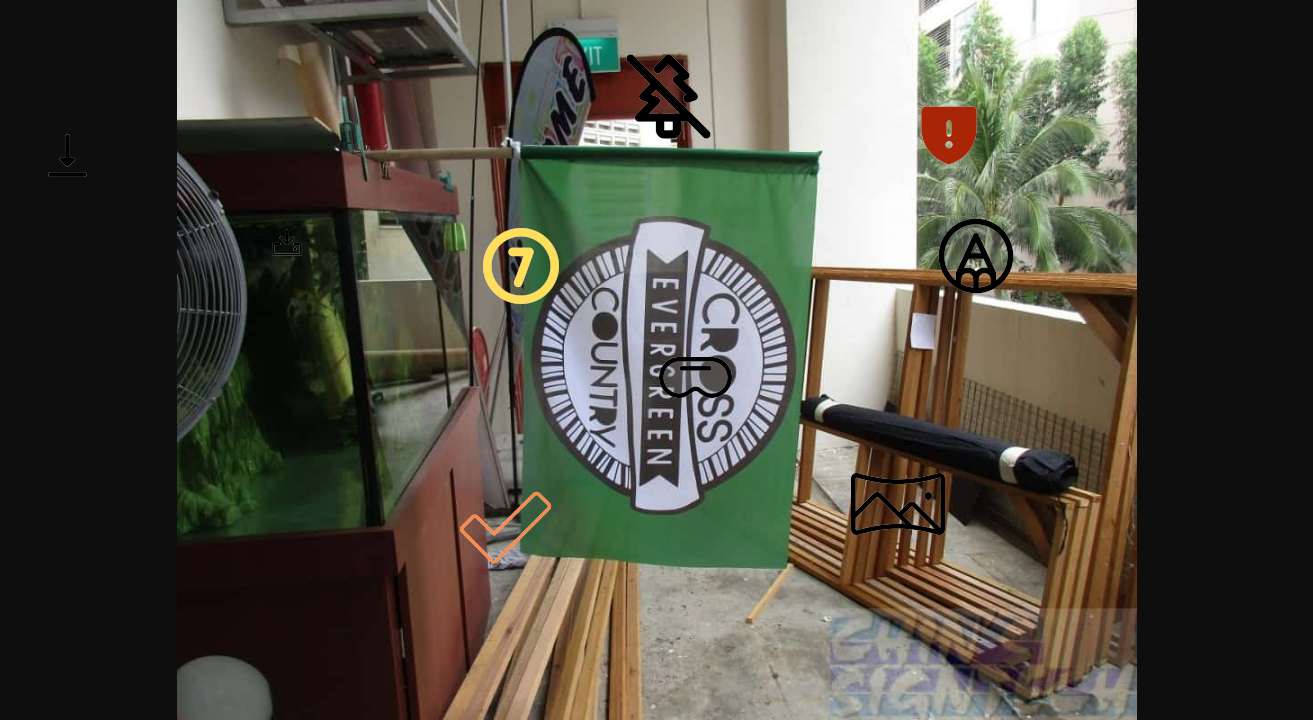 This screenshot has height=720, width=1313. I want to click on indicates step 7 in a numbered sequence, so click(521, 266).